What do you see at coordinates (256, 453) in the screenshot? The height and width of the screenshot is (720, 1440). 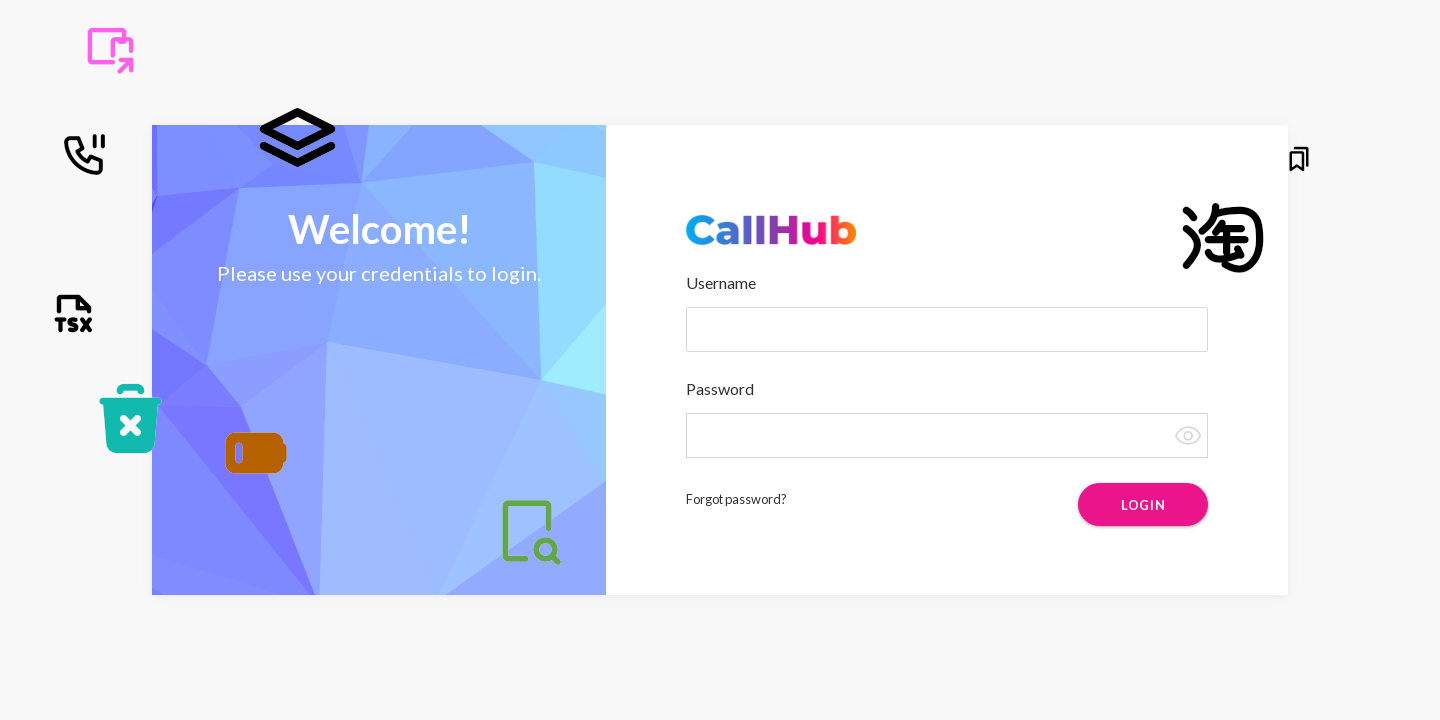 I see `indicates low battery level` at bounding box center [256, 453].